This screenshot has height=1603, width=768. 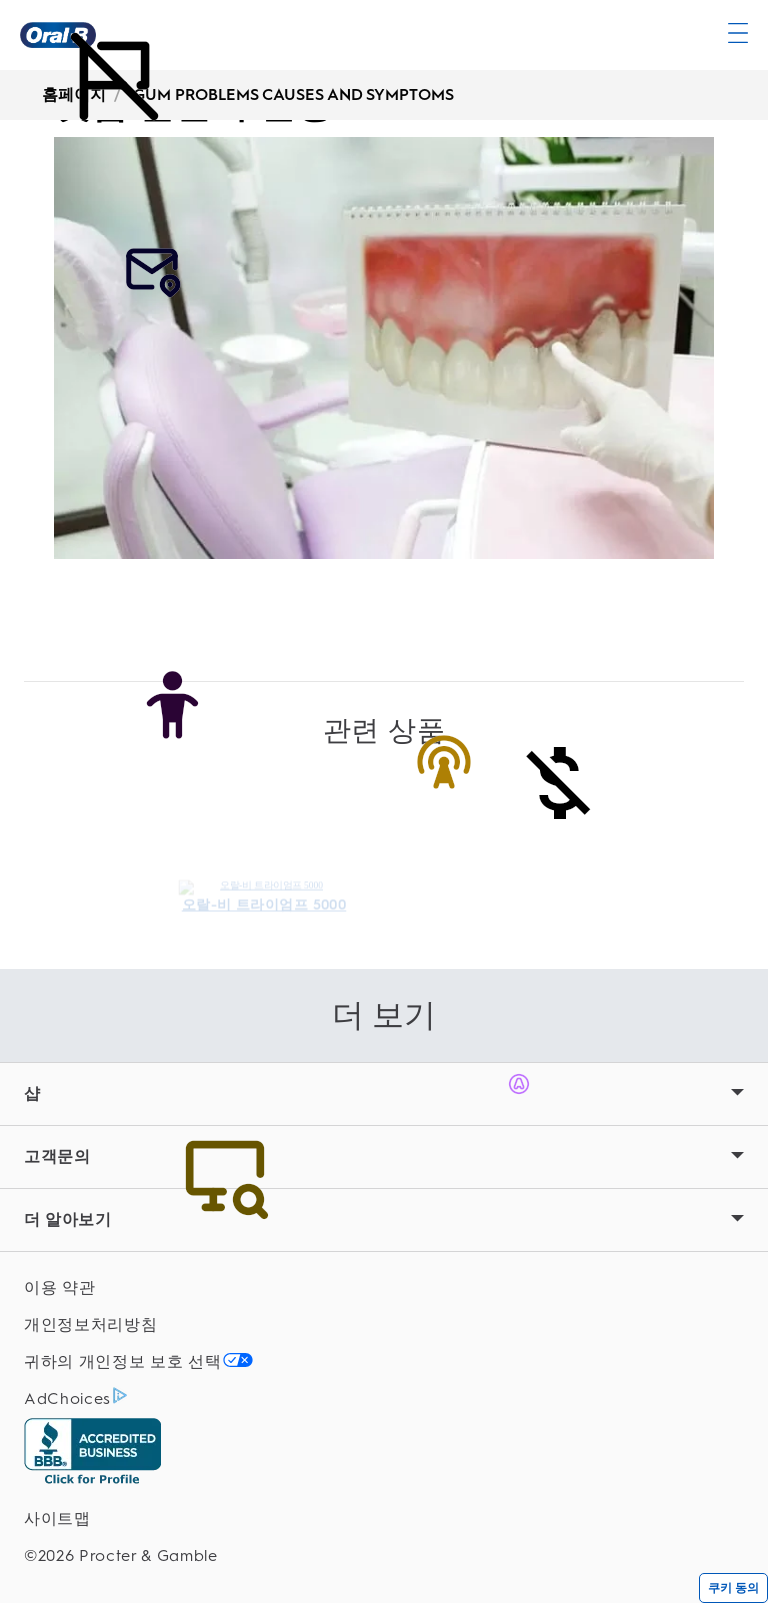 What do you see at coordinates (225, 1176) in the screenshot?
I see `search files on desktop computer` at bounding box center [225, 1176].